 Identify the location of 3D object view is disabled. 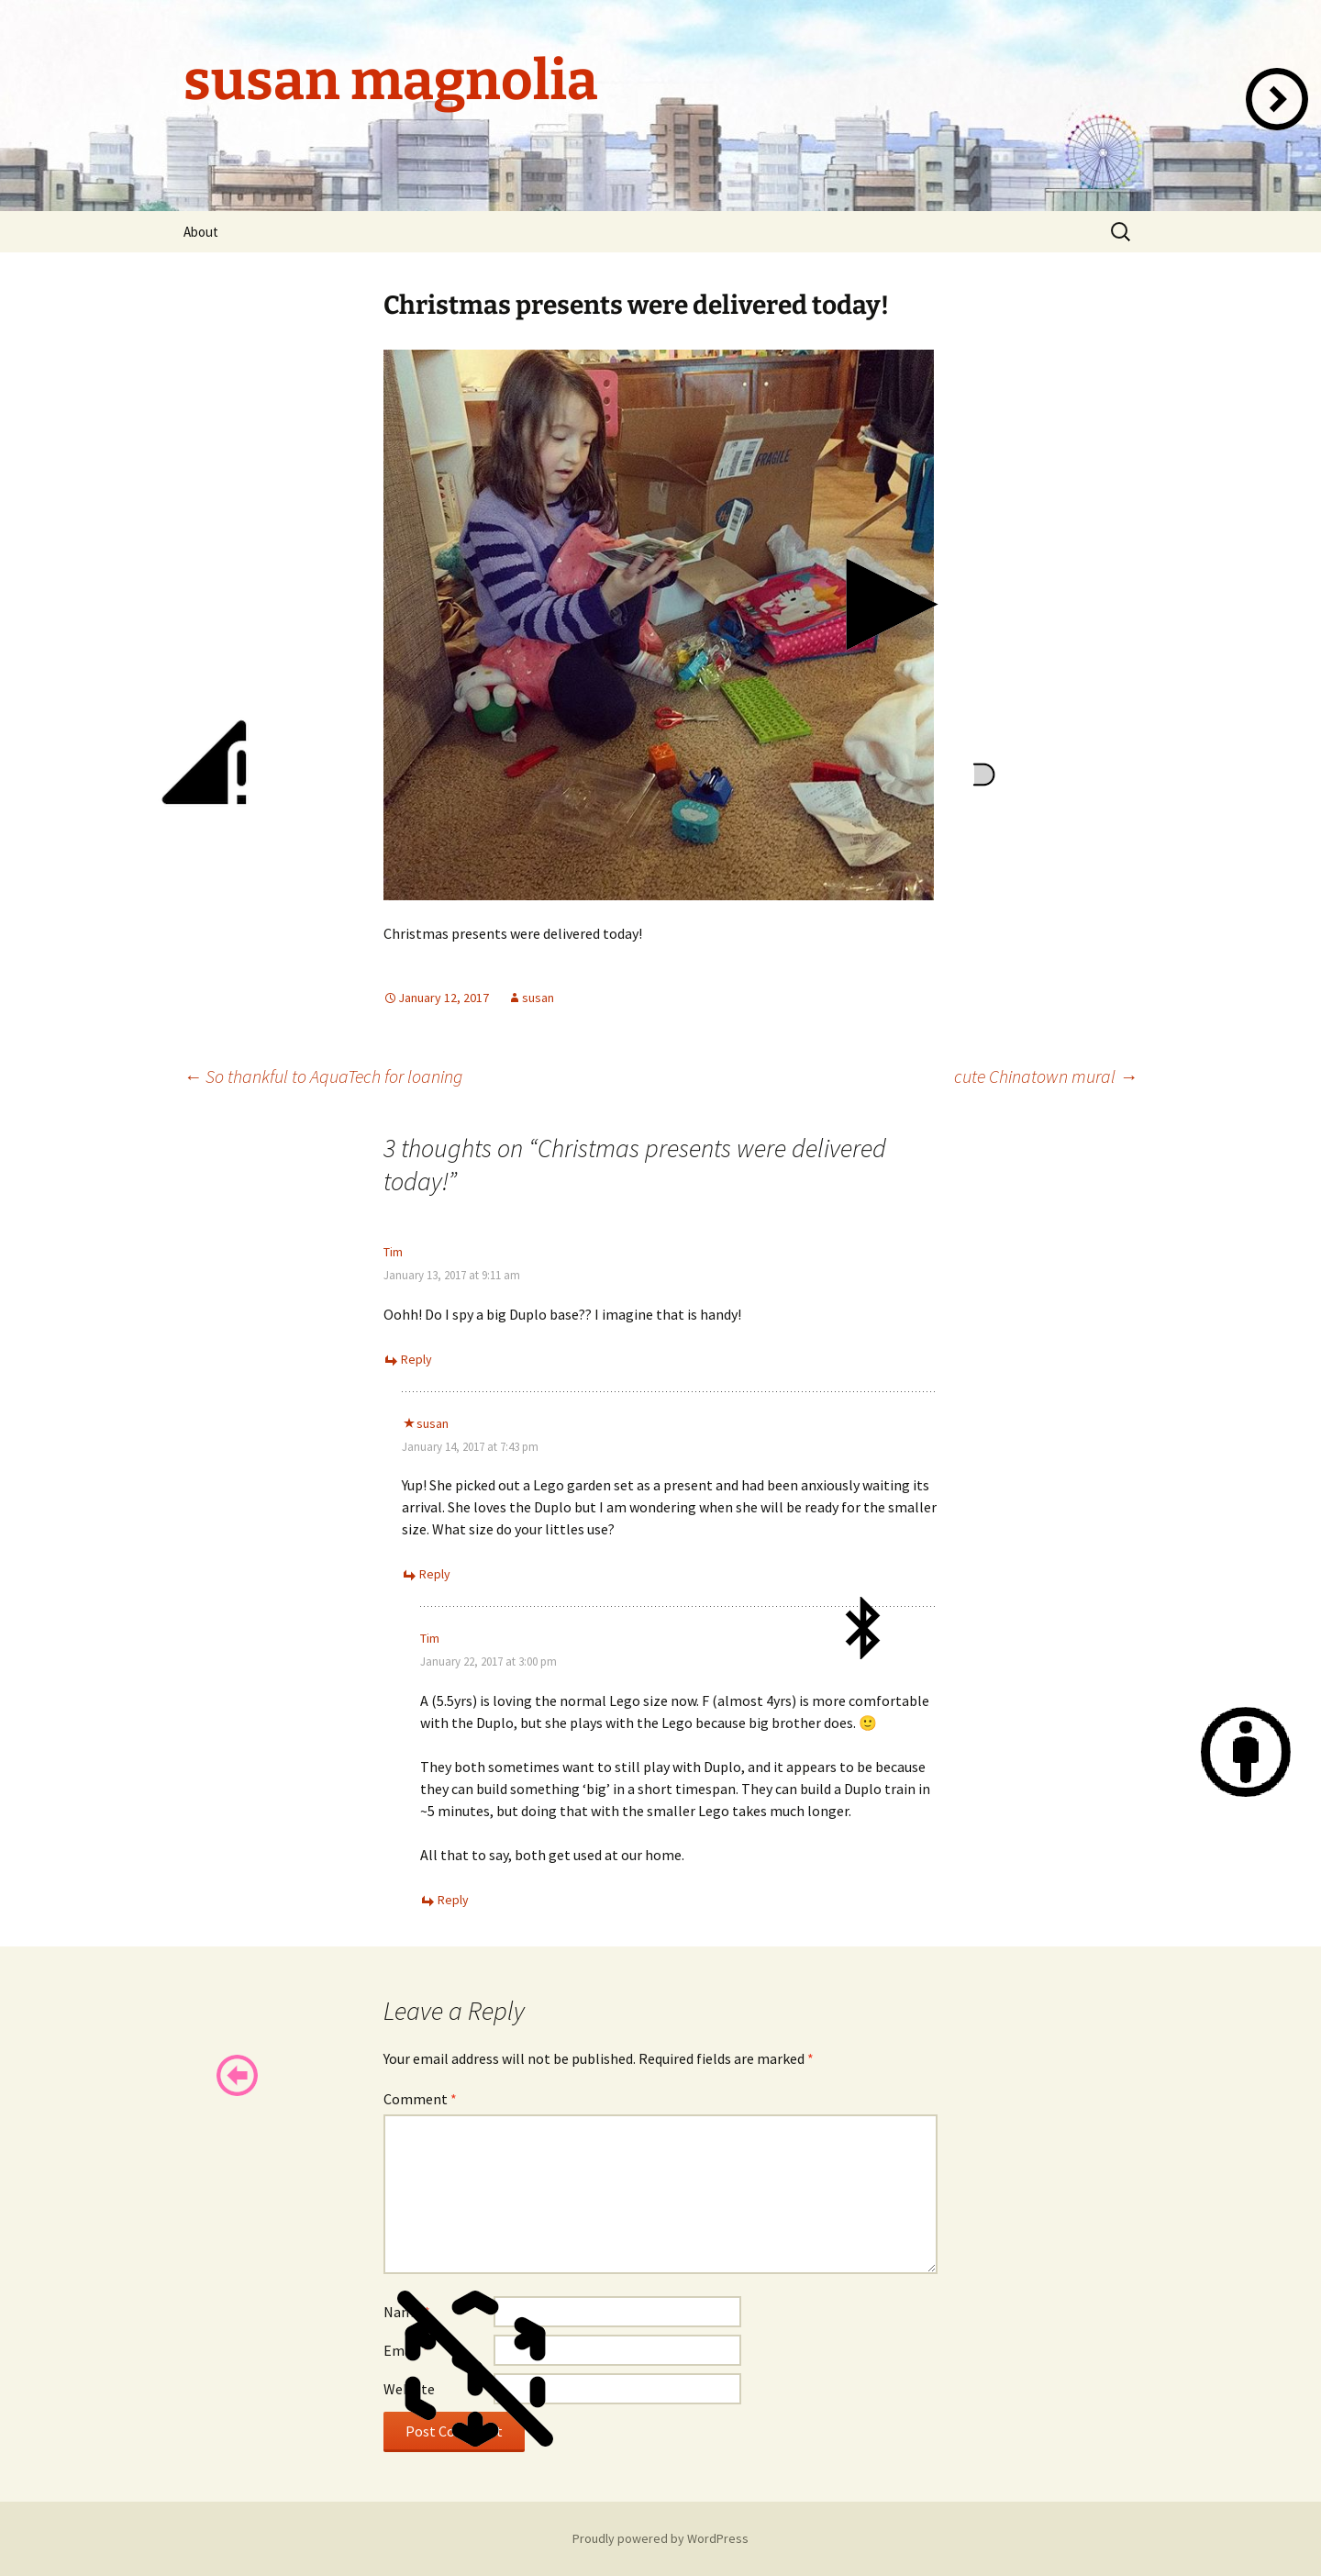
(475, 2369).